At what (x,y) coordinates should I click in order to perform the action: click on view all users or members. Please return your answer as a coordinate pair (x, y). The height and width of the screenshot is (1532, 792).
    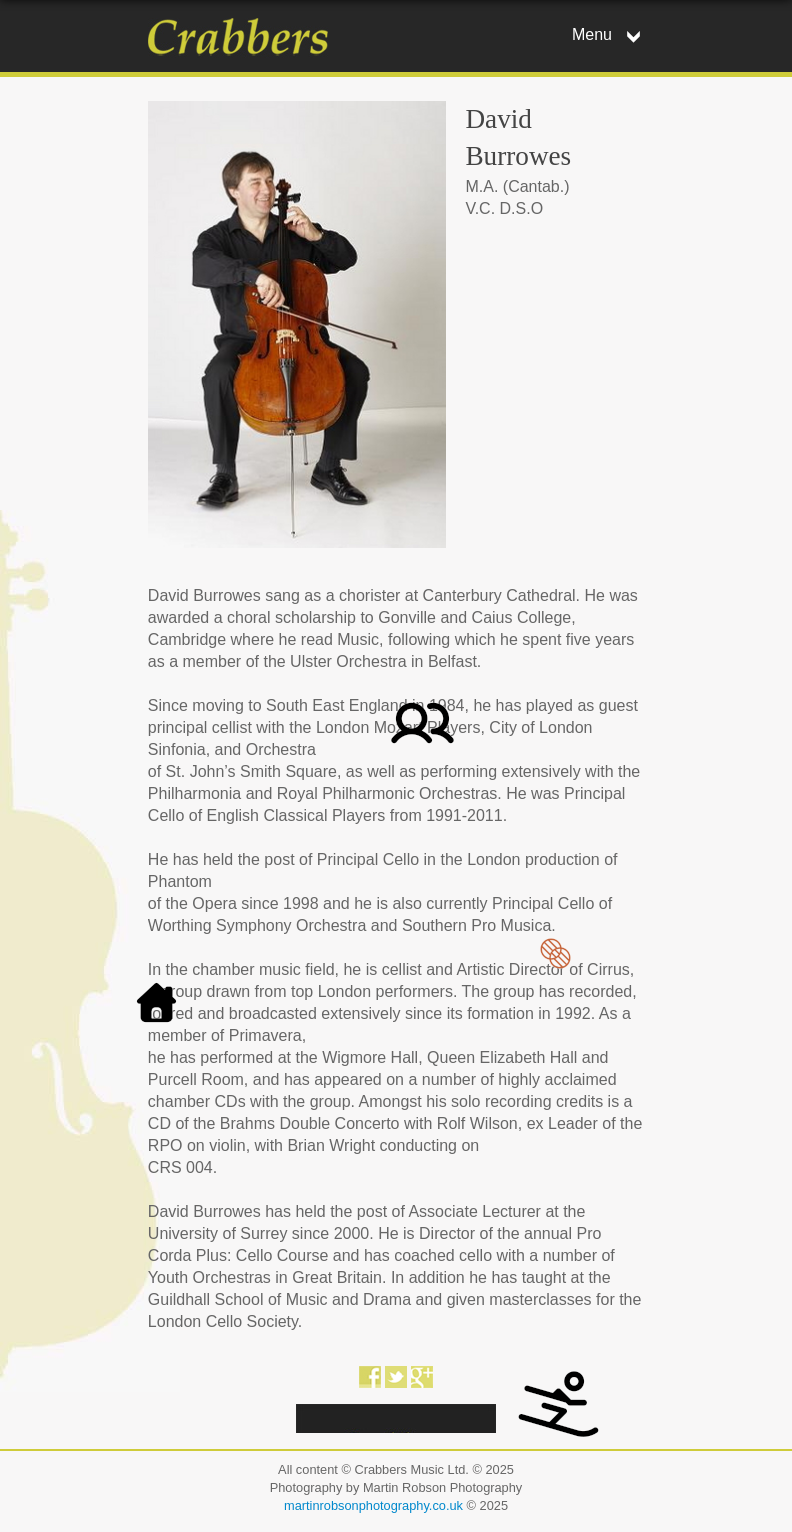
    Looking at the image, I should click on (422, 723).